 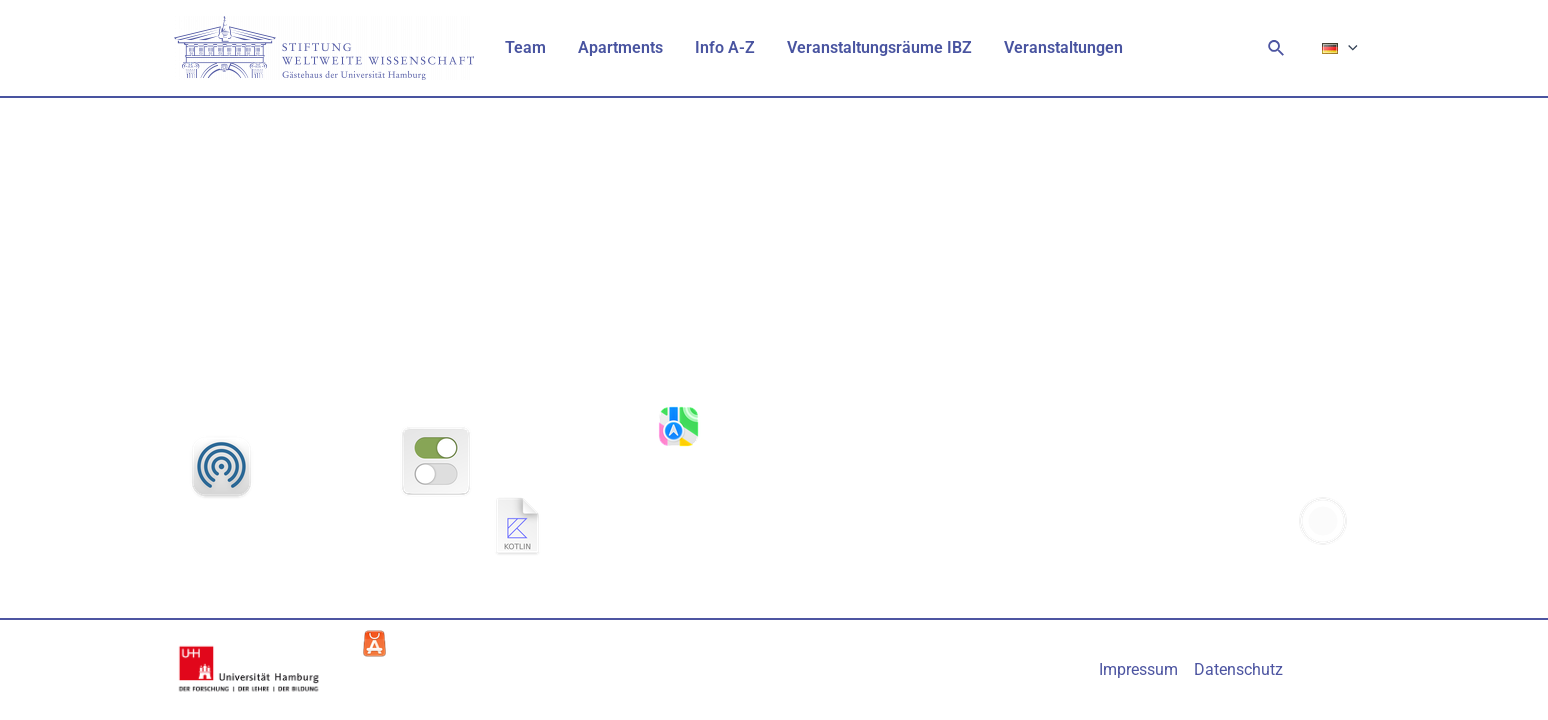 What do you see at coordinates (678, 426) in the screenshot?
I see `open apple maps` at bounding box center [678, 426].